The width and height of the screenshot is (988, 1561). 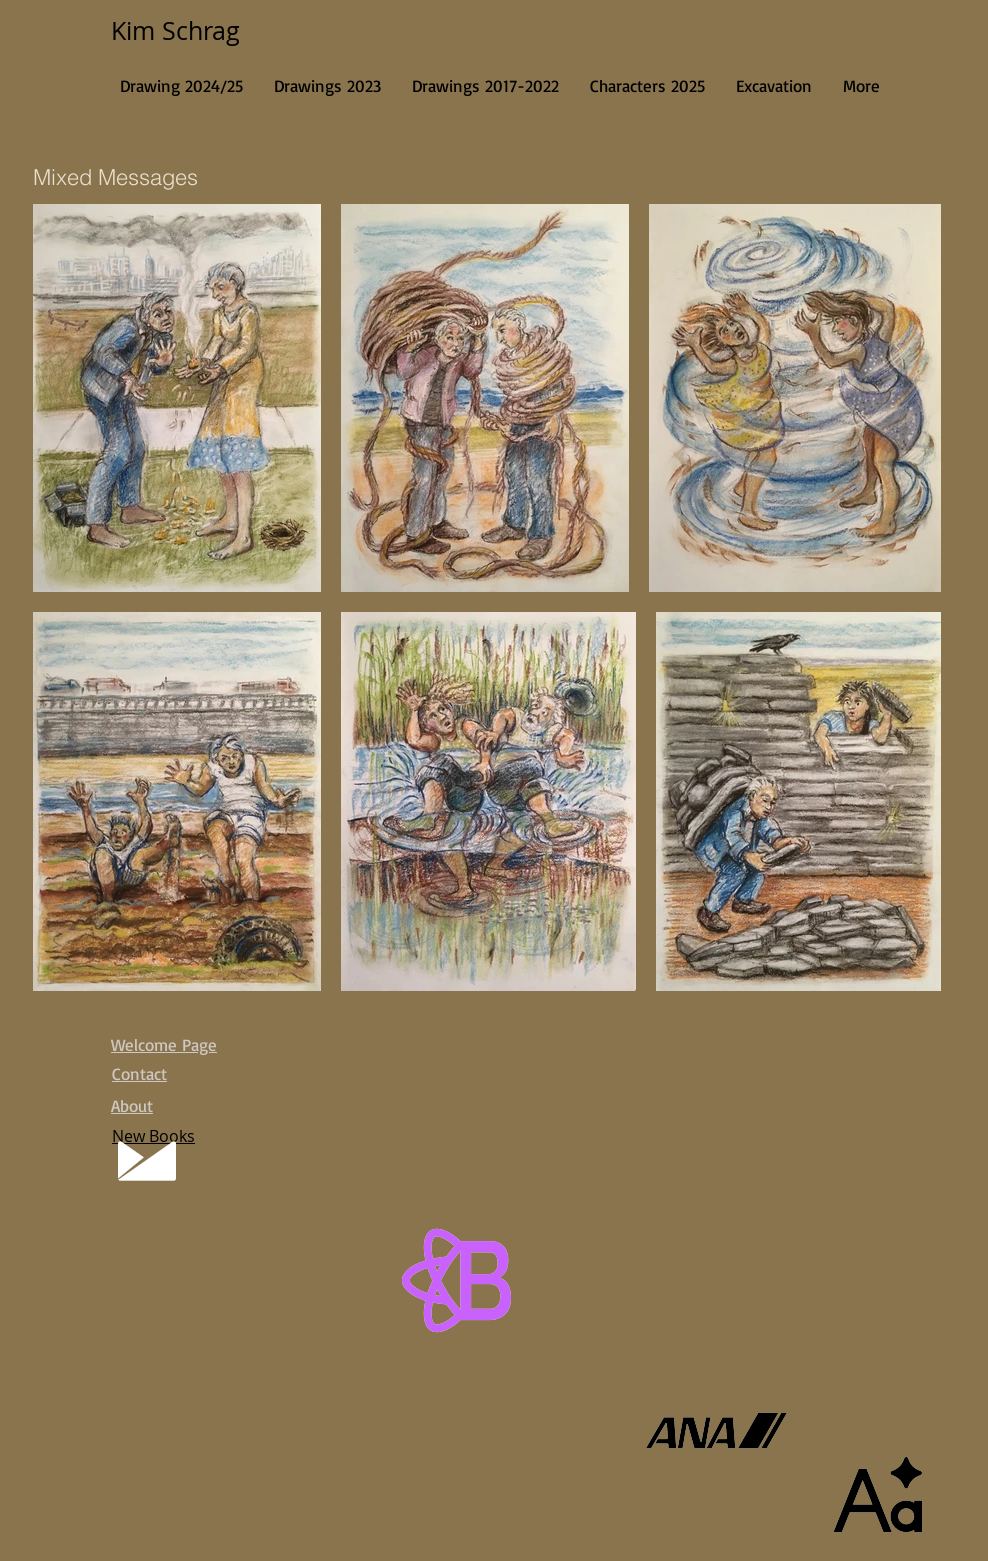 I want to click on Campaign Monitor logo, so click(x=147, y=1161).